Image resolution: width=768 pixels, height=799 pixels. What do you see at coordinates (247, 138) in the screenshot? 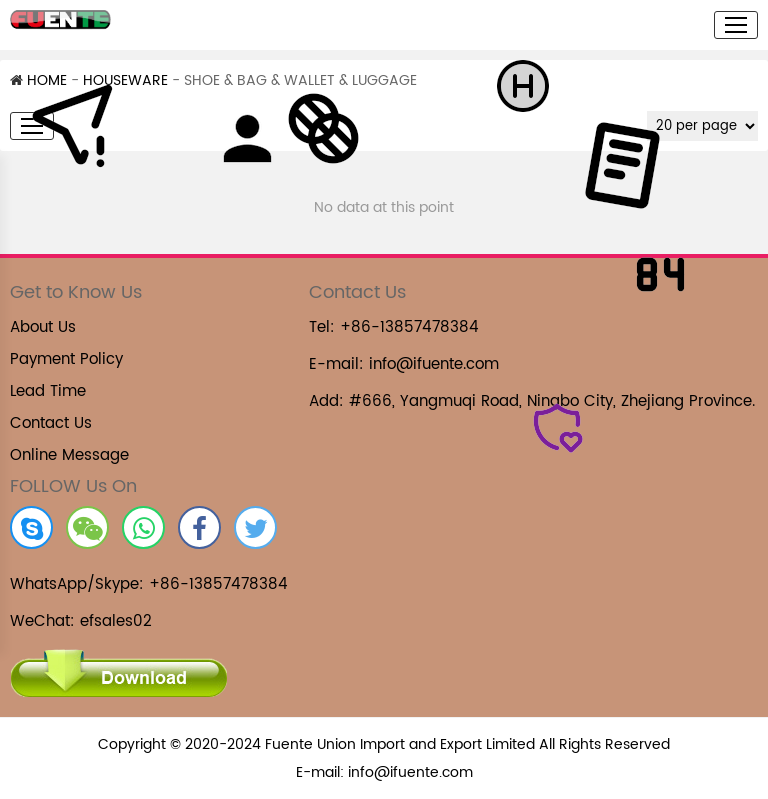
I see `view your profile` at bounding box center [247, 138].